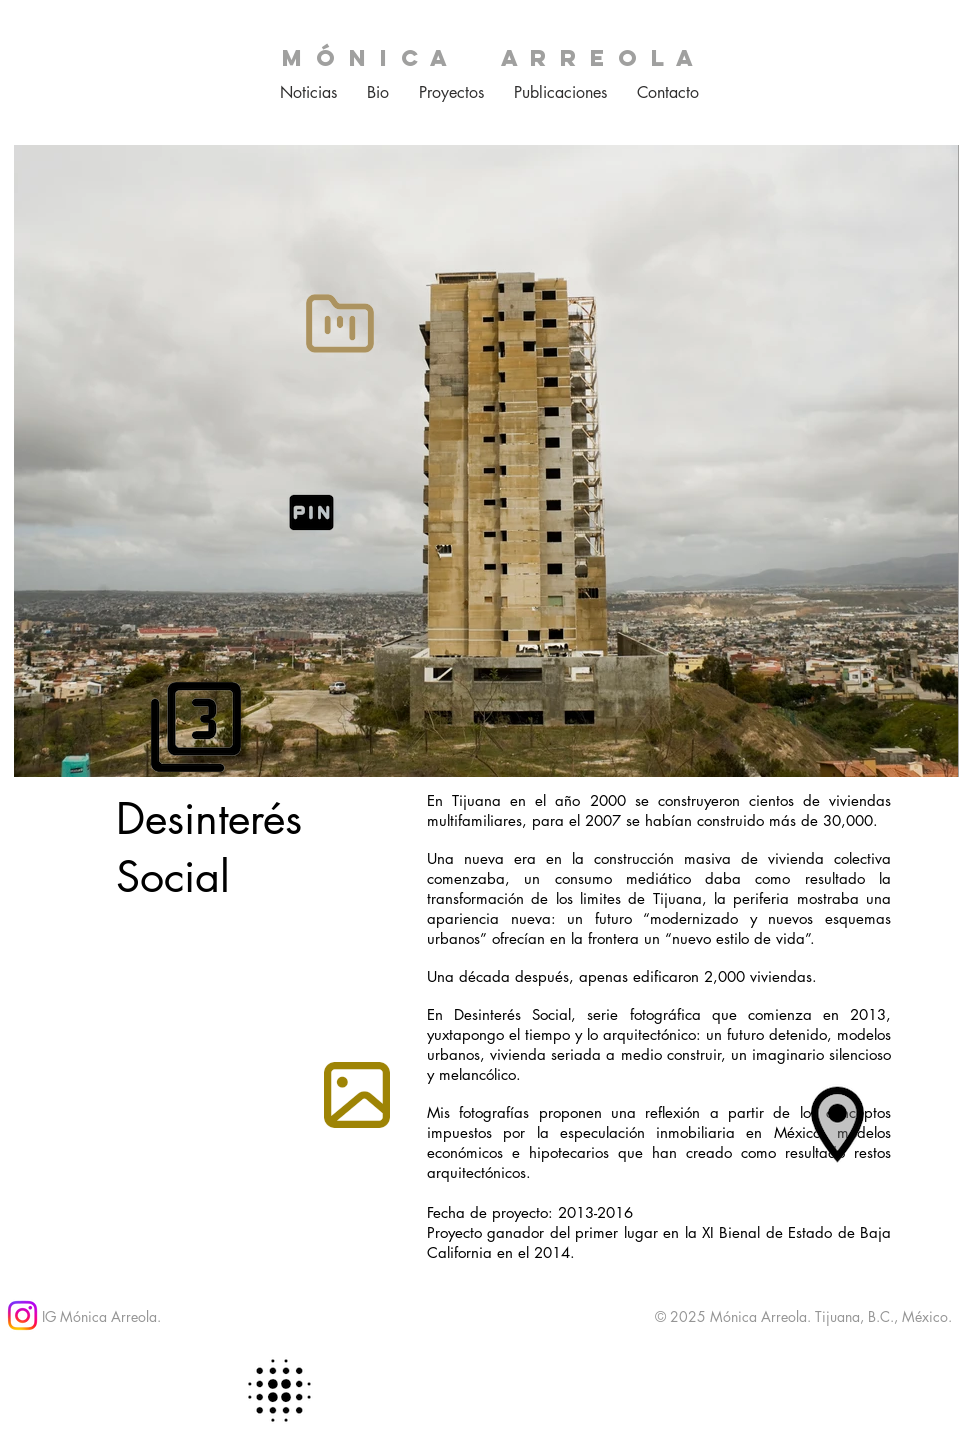 The width and height of the screenshot is (980, 1444). Describe the element at coordinates (340, 325) in the screenshot. I see `open kanban board folder` at that location.